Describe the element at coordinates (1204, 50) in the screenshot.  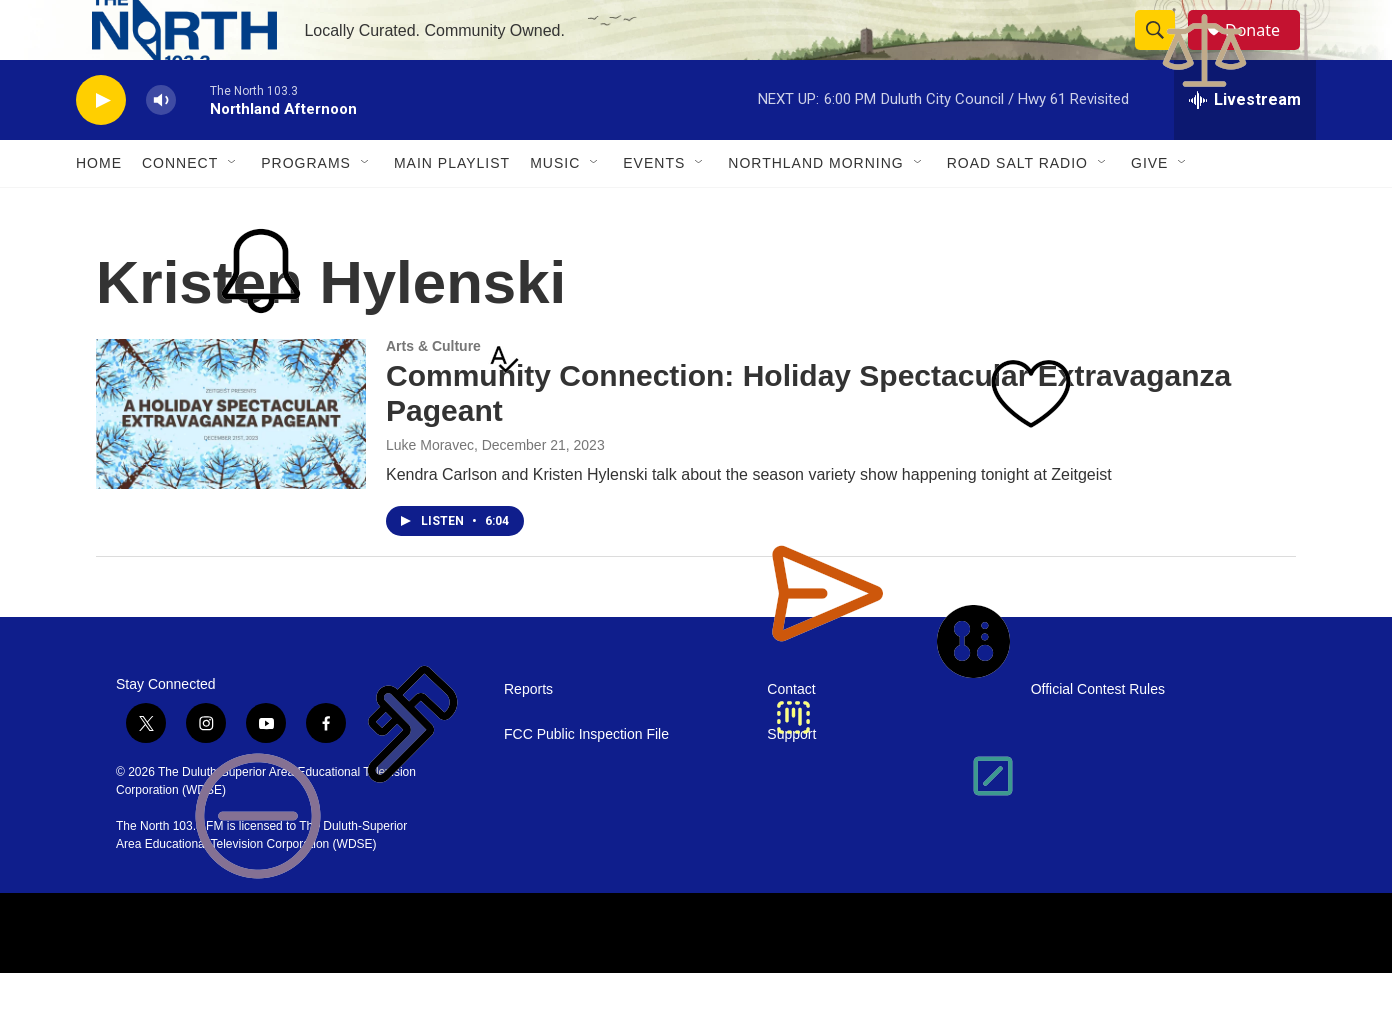
I see `view license or legal information` at that location.